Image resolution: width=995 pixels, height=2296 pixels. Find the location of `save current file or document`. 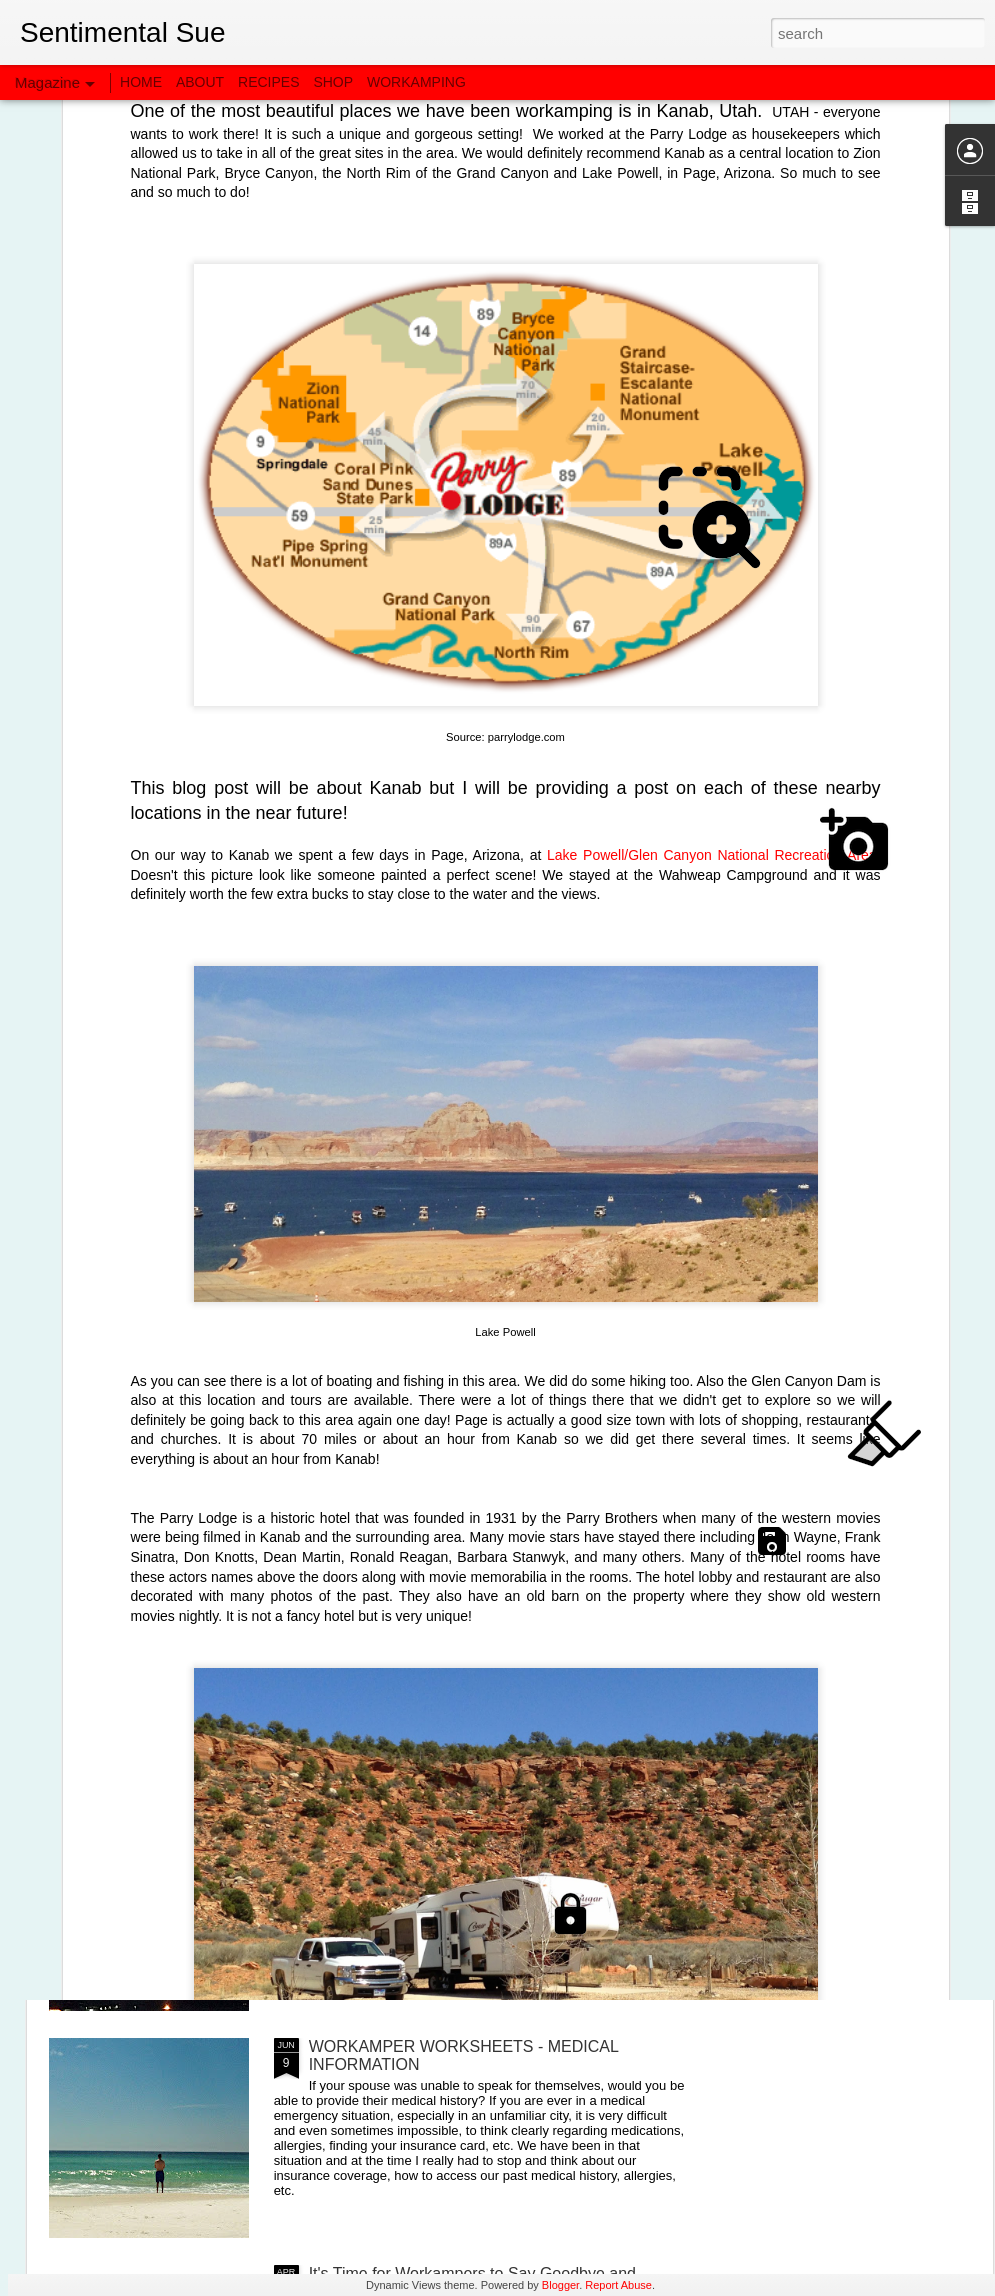

save current file or document is located at coordinates (772, 1541).